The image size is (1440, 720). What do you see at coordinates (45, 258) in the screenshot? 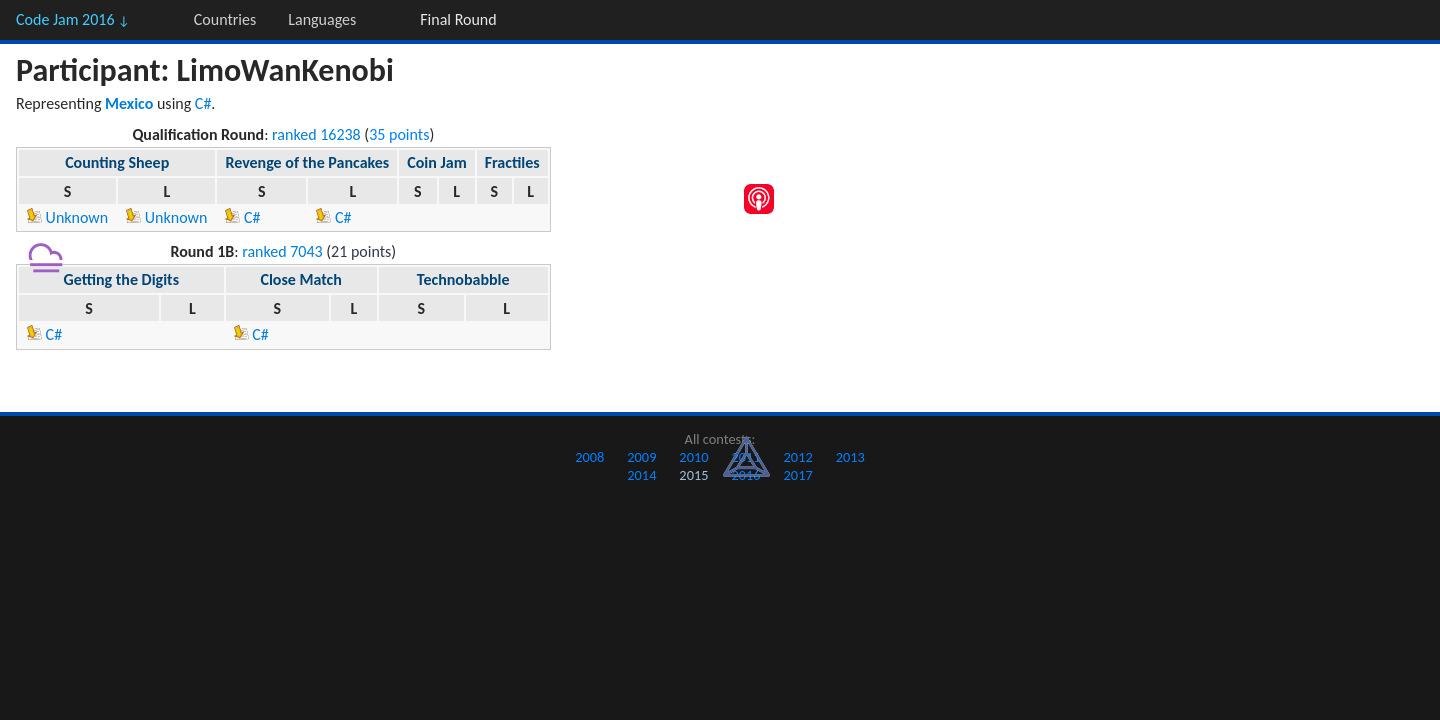
I see `indicates foggy weather conditions` at bounding box center [45, 258].